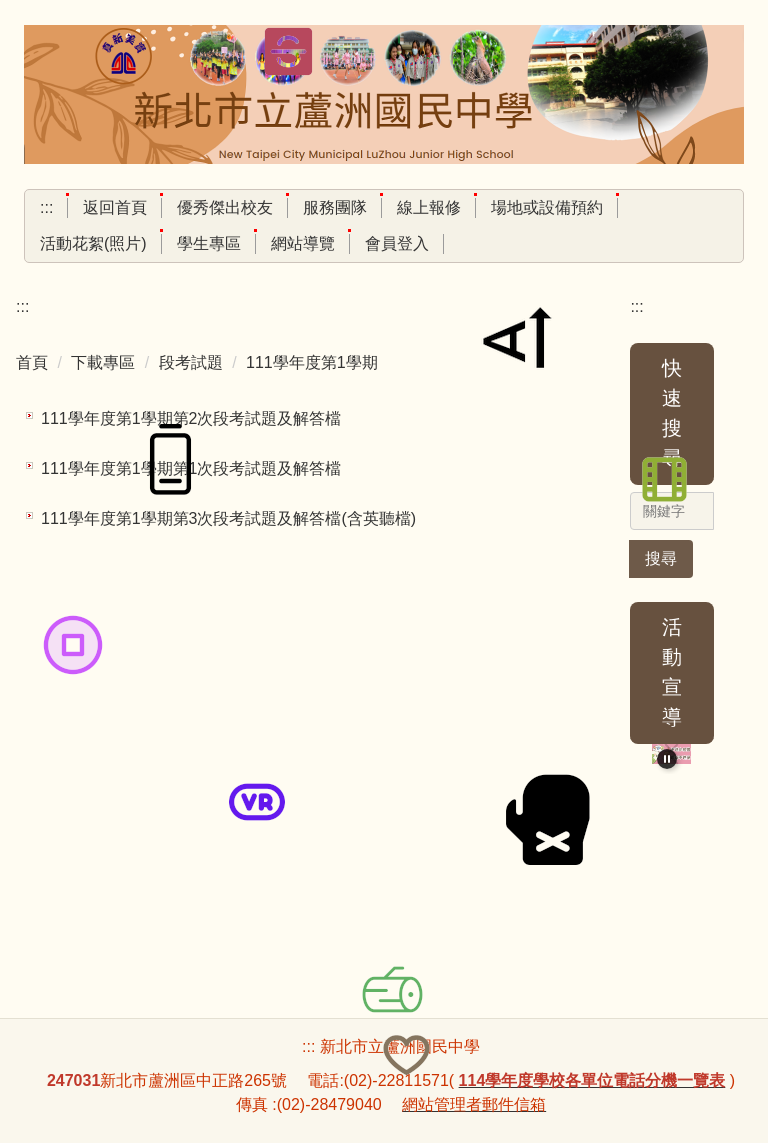 Image resolution: width=768 pixels, height=1143 pixels. What do you see at coordinates (549, 821) in the screenshot?
I see `access boxing or combat sports content` at bounding box center [549, 821].